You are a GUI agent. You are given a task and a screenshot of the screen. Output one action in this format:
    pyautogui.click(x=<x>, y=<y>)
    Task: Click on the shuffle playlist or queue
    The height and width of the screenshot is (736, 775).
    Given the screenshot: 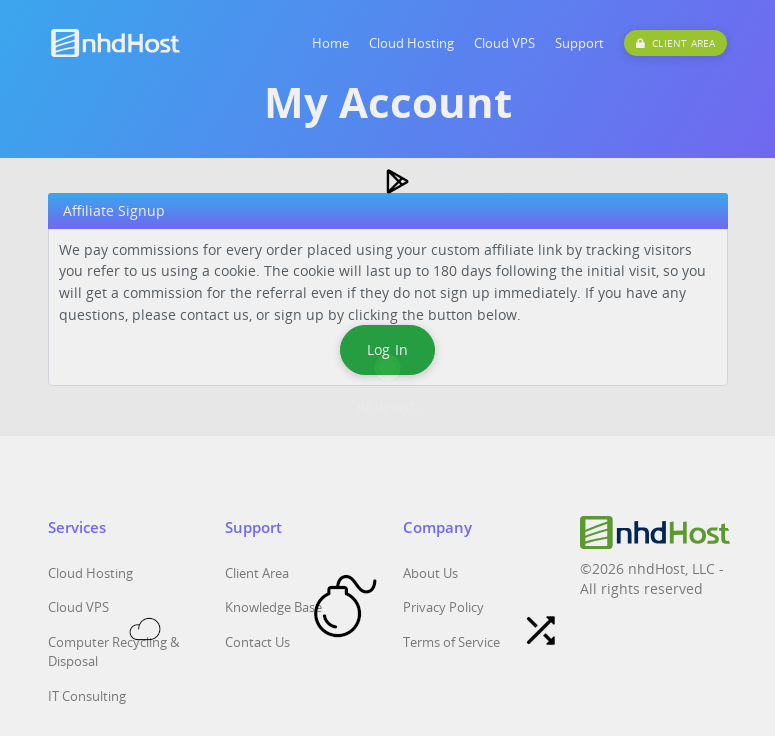 What is the action you would take?
    pyautogui.click(x=540, y=630)
    